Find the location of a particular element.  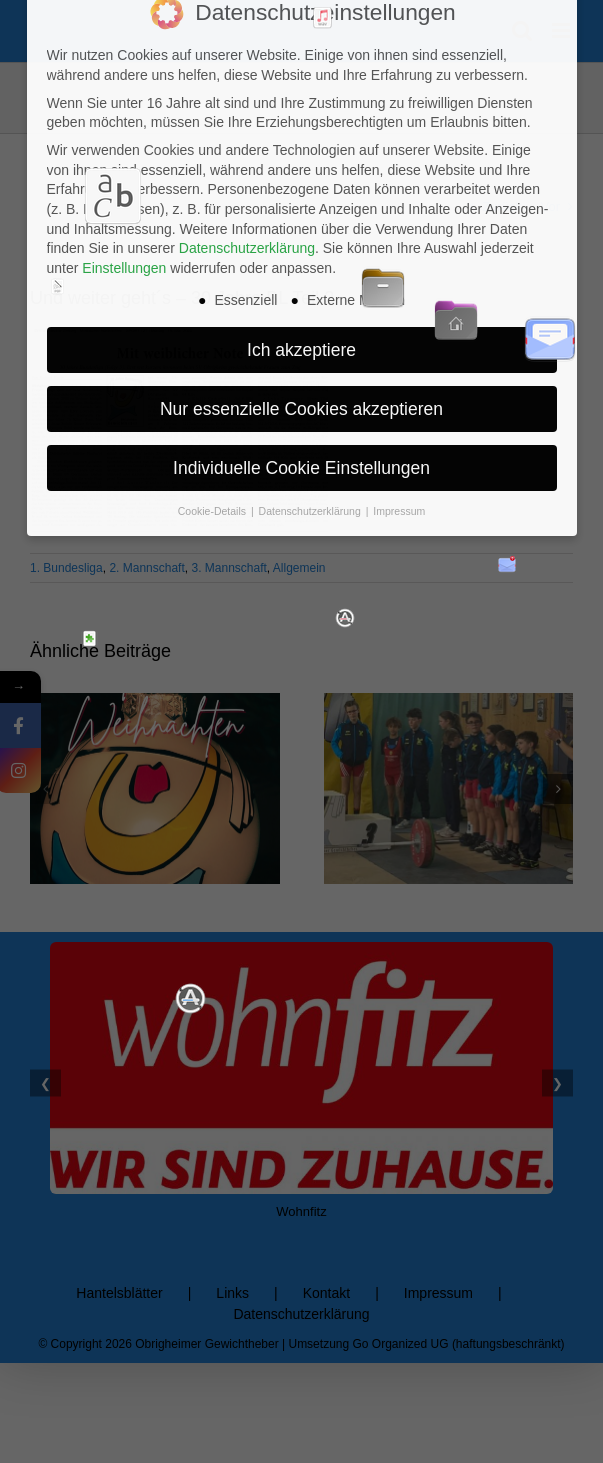

open the software updater application is located at coordinates (190, 998).